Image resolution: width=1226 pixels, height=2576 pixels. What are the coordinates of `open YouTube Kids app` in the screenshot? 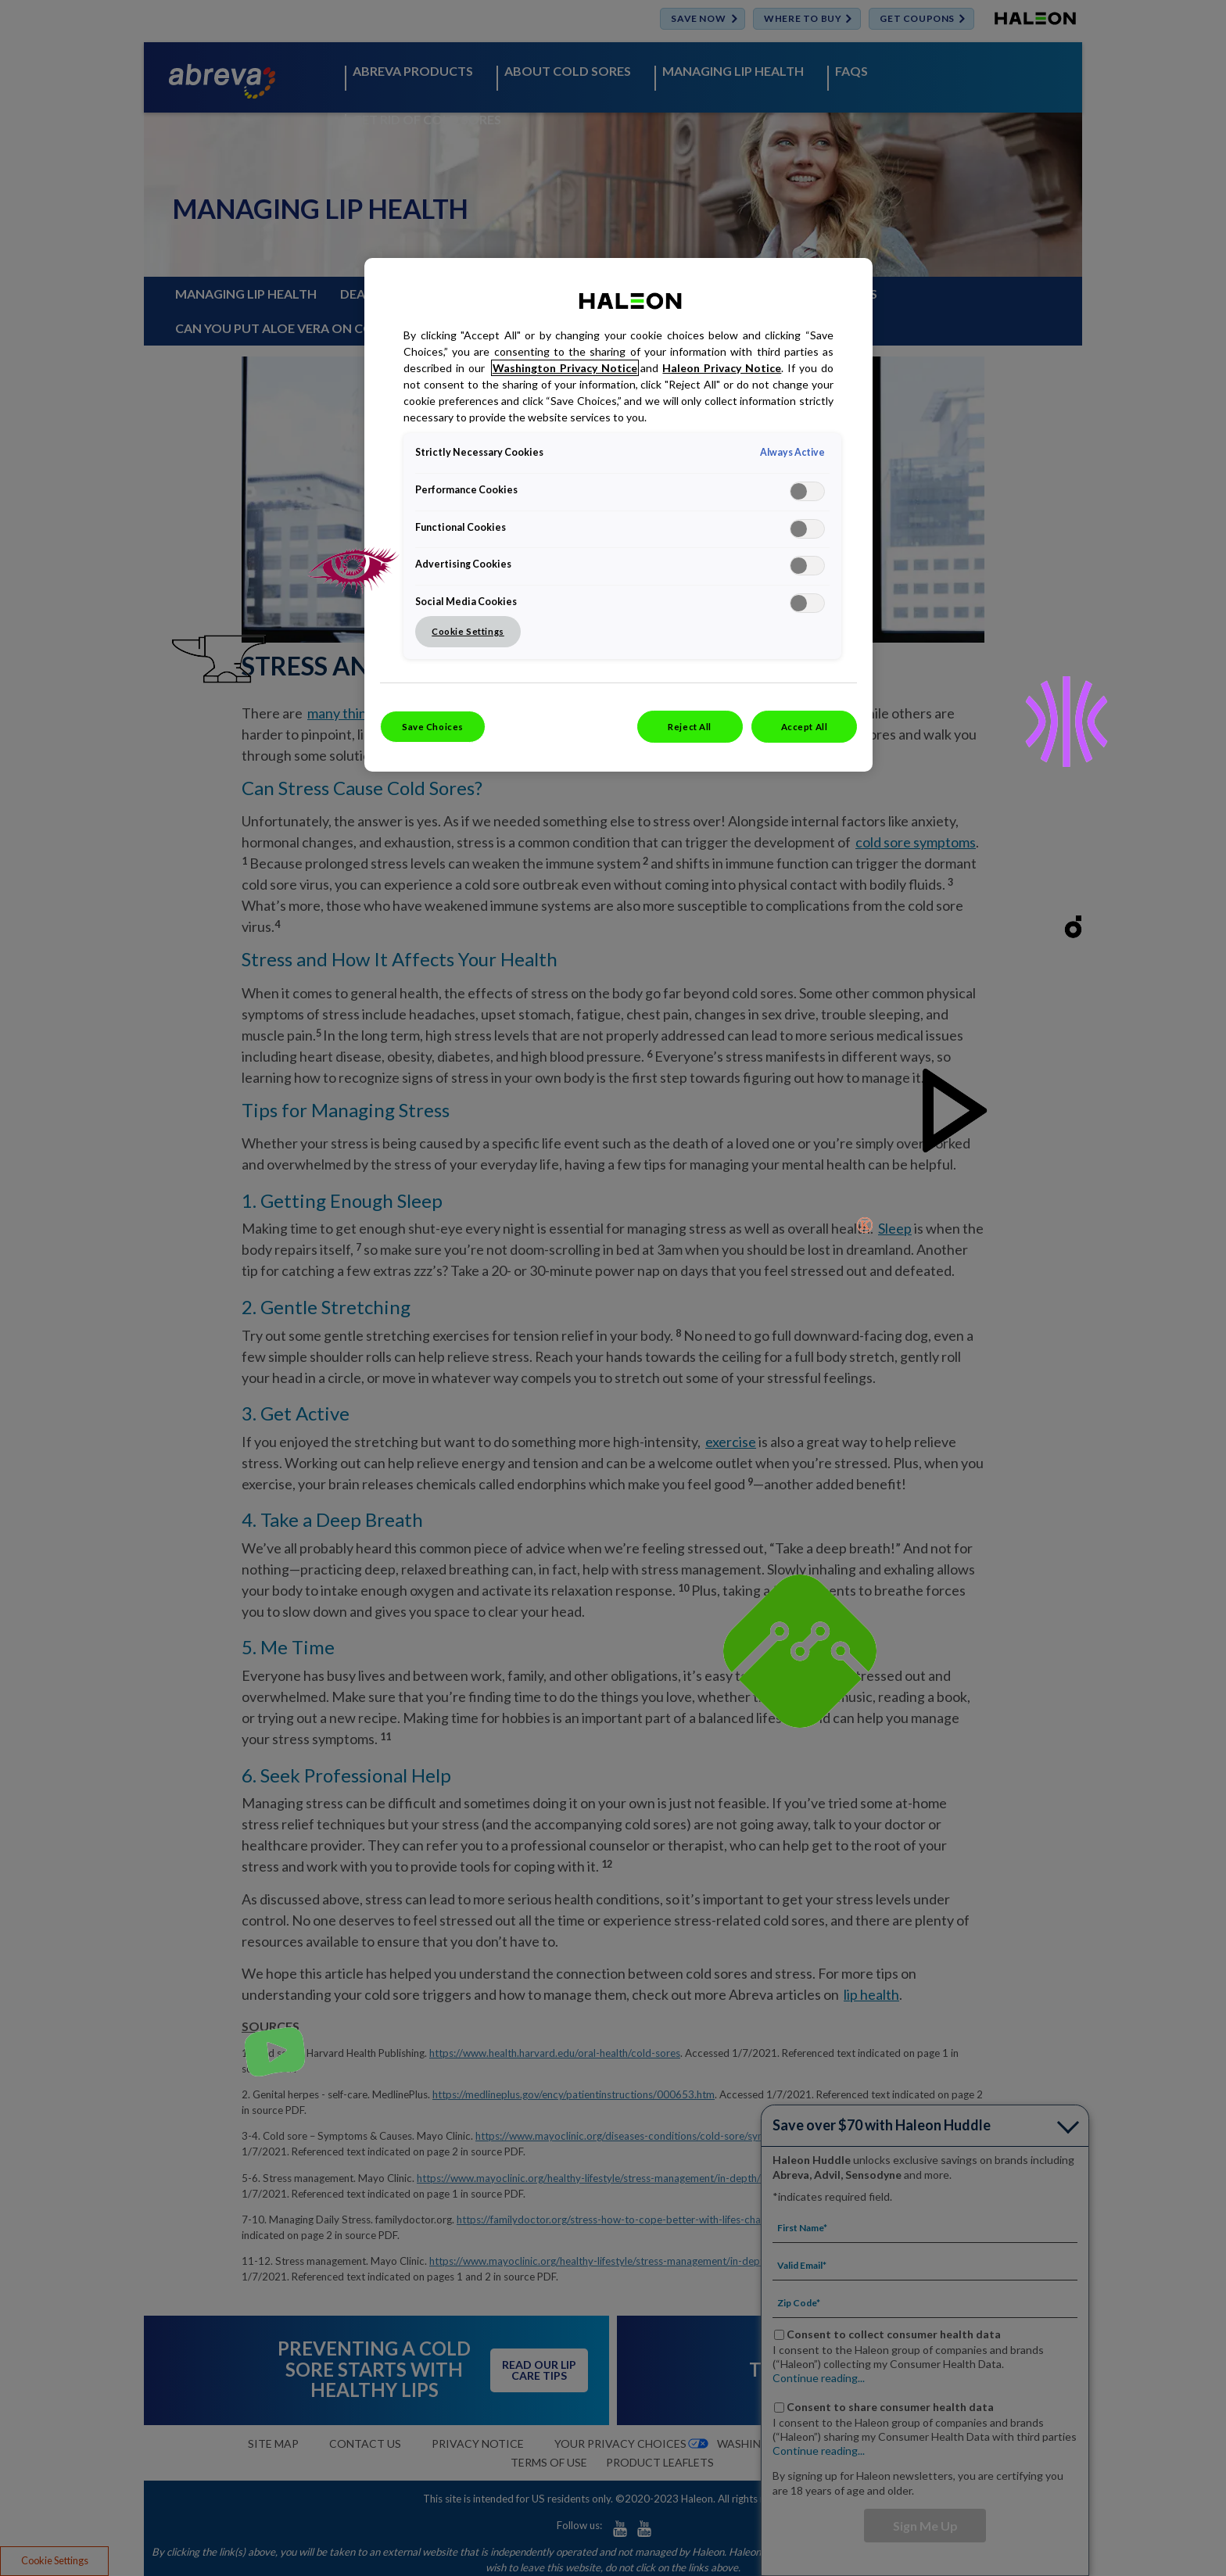 It's located at (274, 2051).